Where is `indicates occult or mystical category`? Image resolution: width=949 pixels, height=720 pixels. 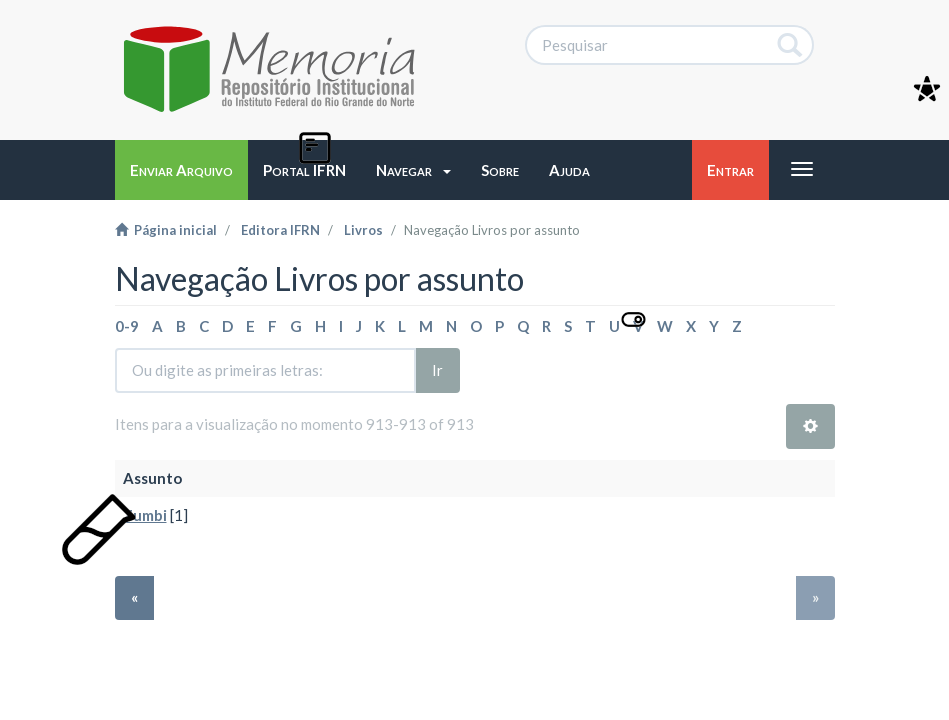
indicates occult or mystical category is located at coordinates (927, 90).